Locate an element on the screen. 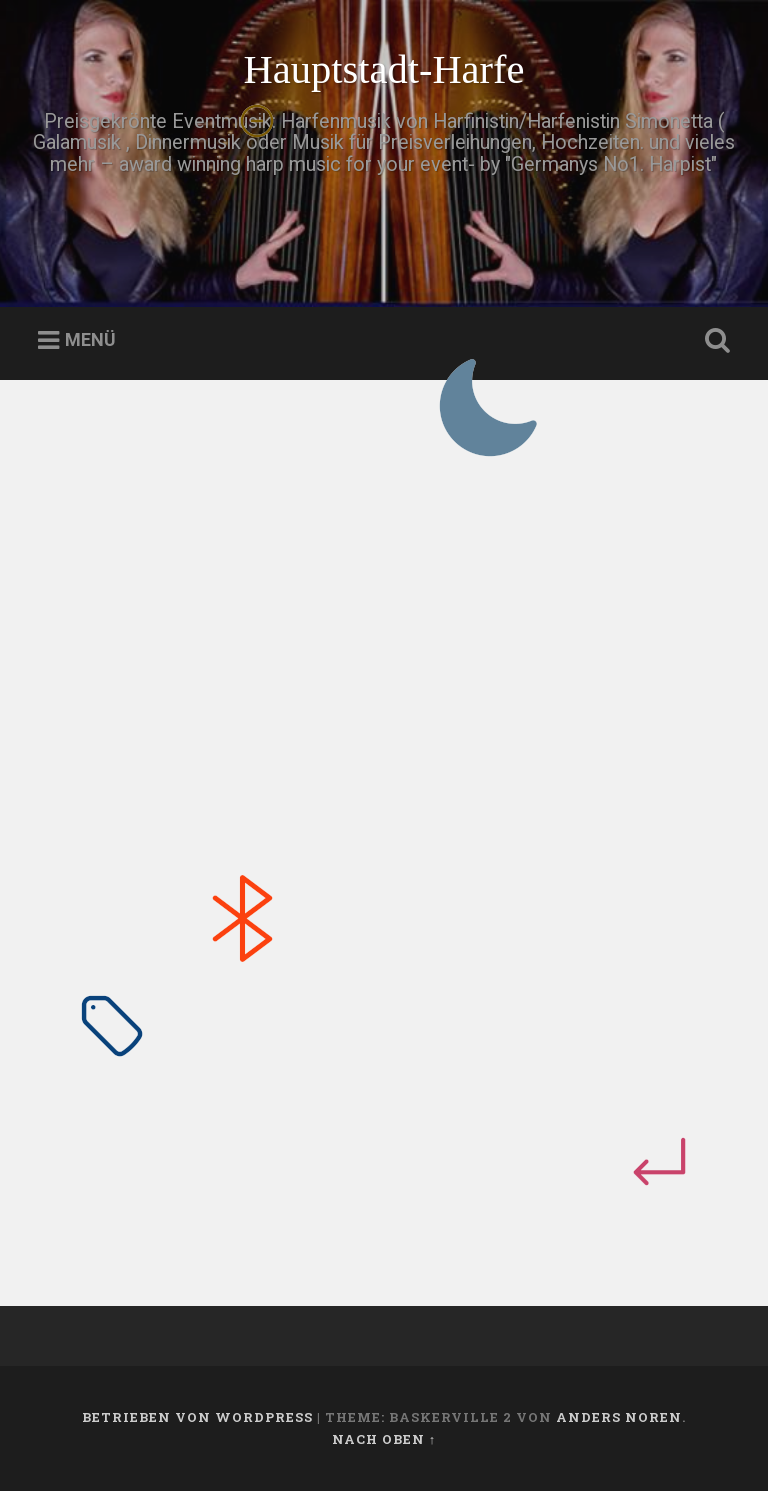 The height and width of the screenshot is (1491, 768). return to previous line or entry is located at coordinates (659, 1161).